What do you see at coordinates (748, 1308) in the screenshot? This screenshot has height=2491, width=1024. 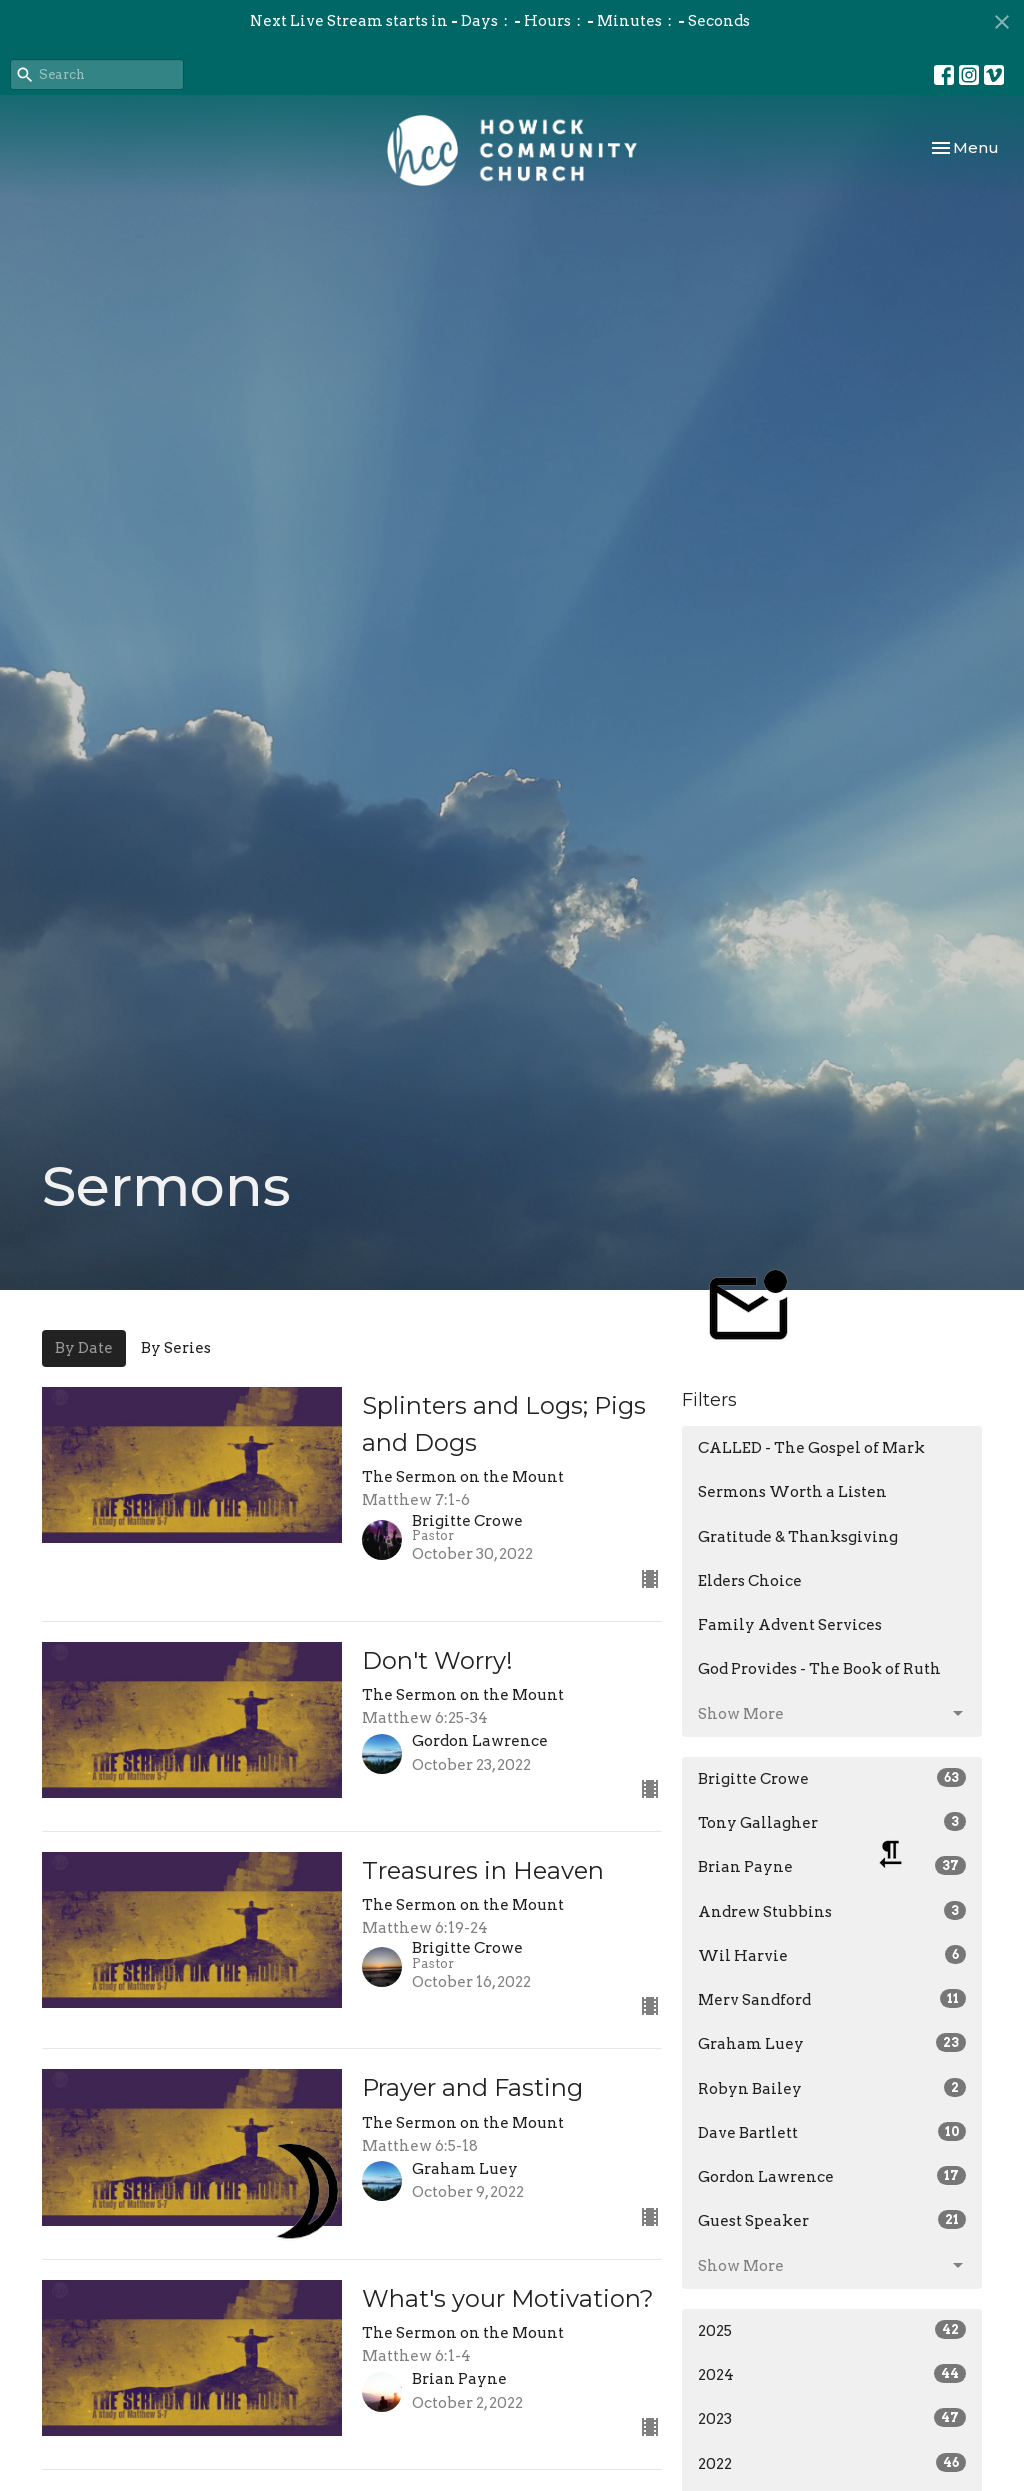 I see `indicates an unread email in your inbox` at bounding box center [748, 1308].